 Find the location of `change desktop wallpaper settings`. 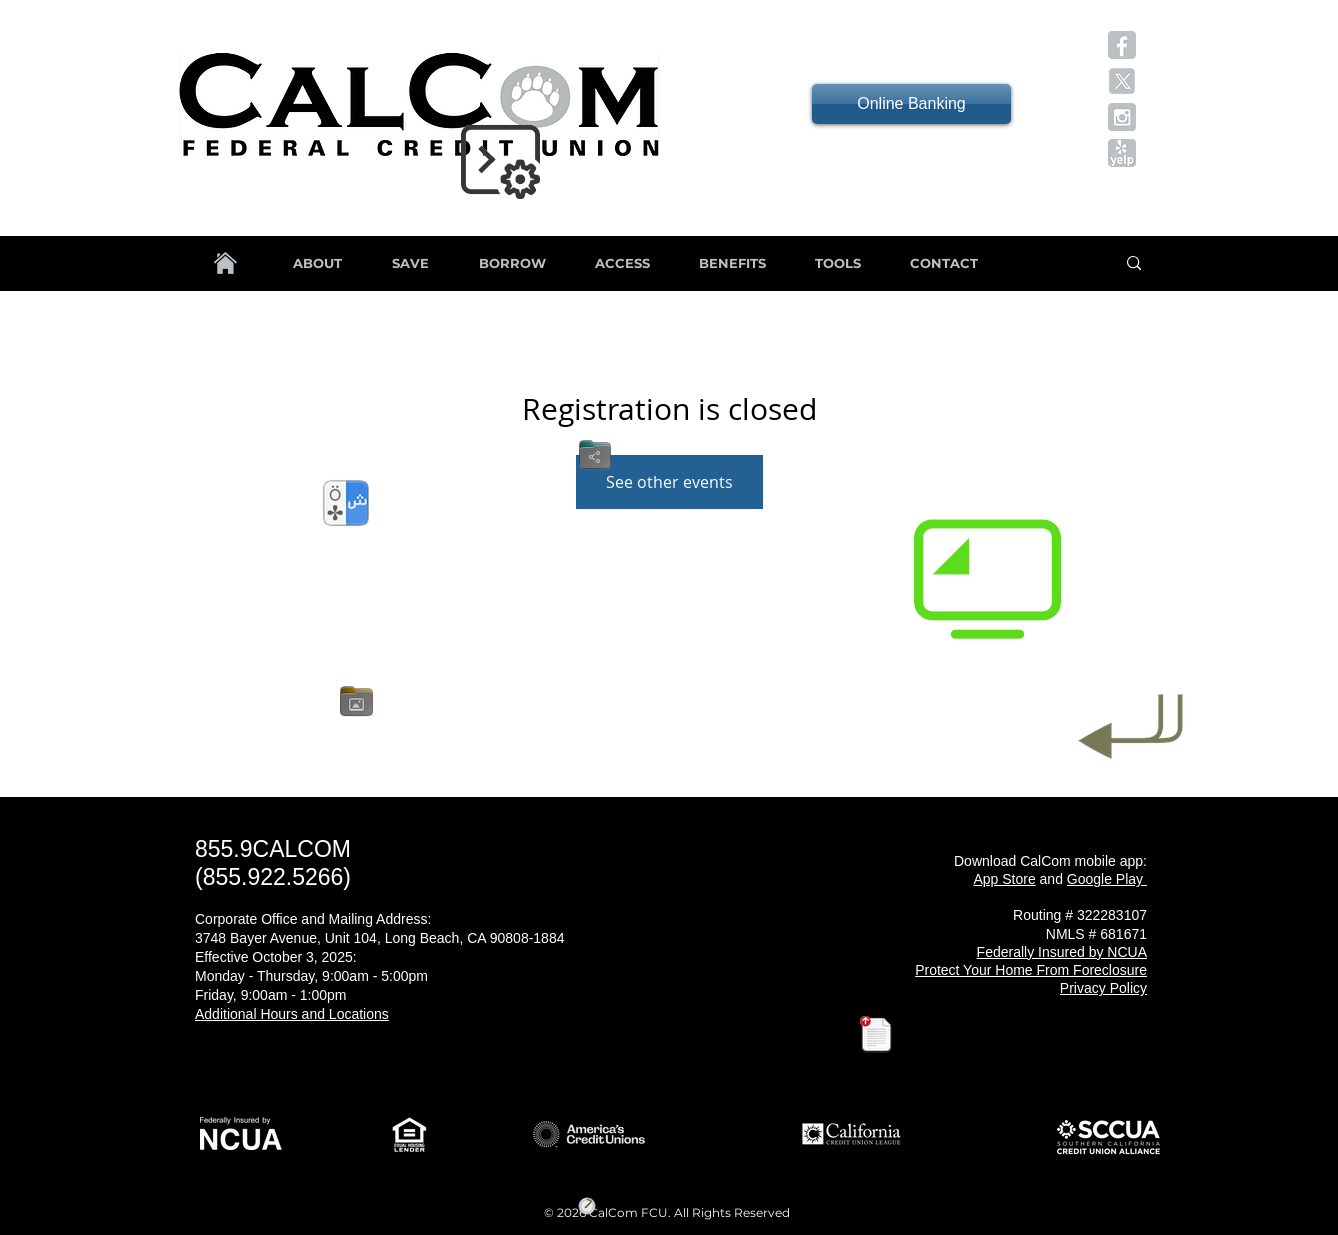

change desktop wallpaper settings is located at coordinates (987, 574).